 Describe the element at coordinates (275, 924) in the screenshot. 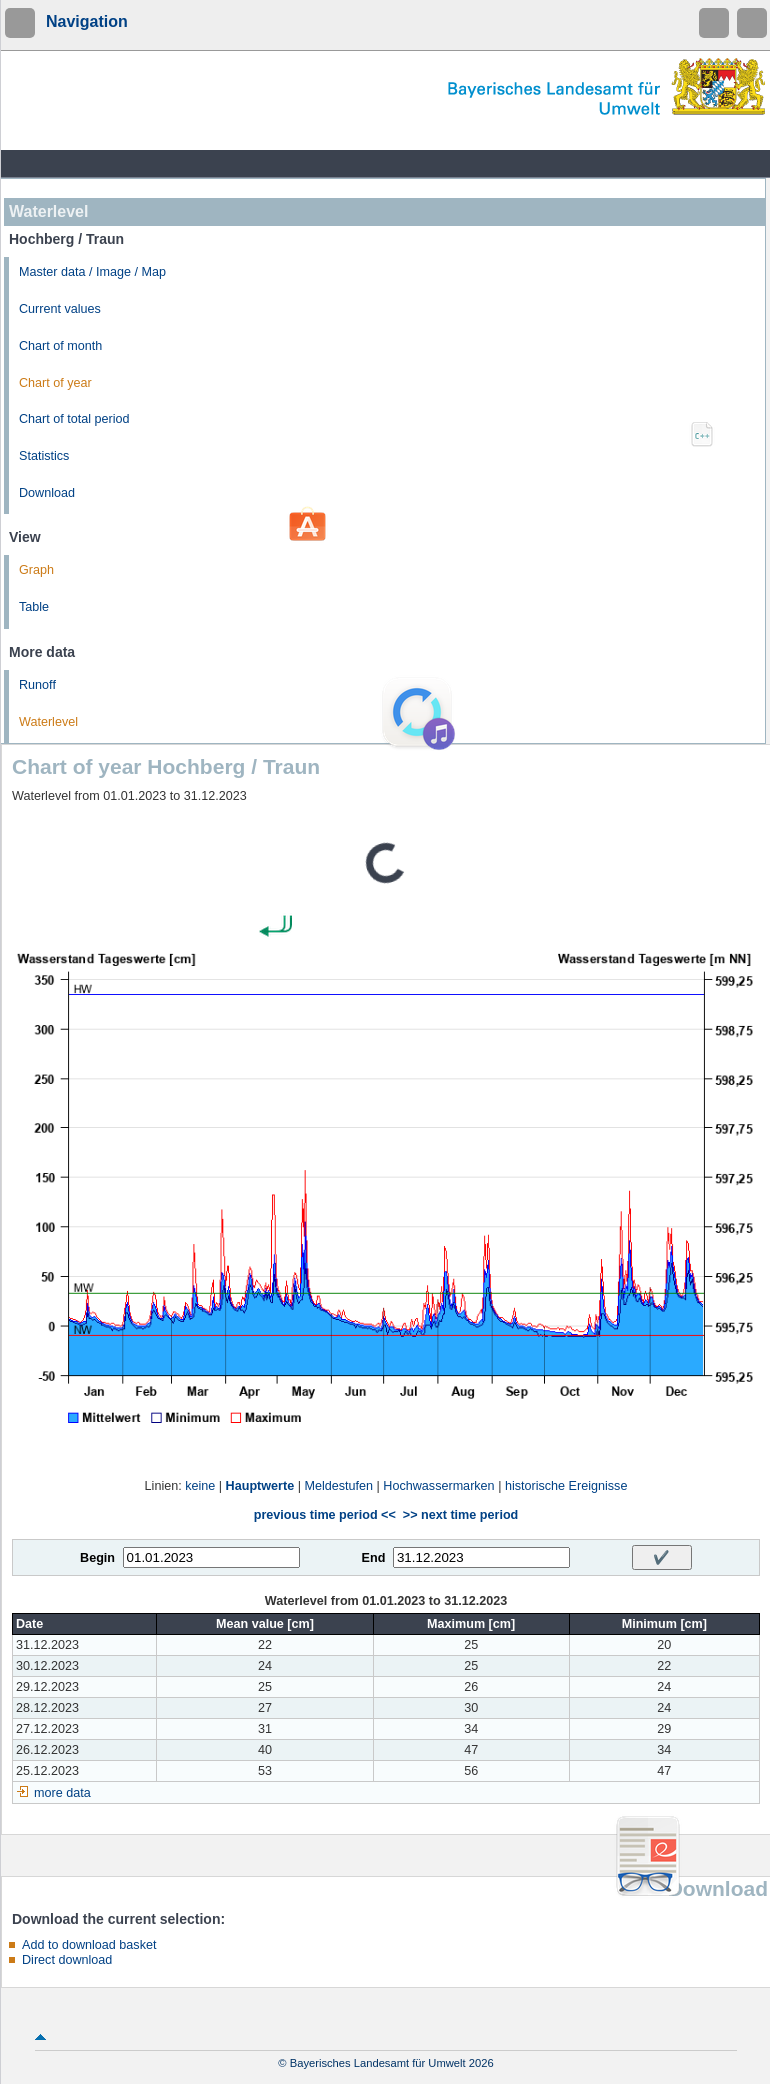

I see `reply to all recipients of an email` at that location.